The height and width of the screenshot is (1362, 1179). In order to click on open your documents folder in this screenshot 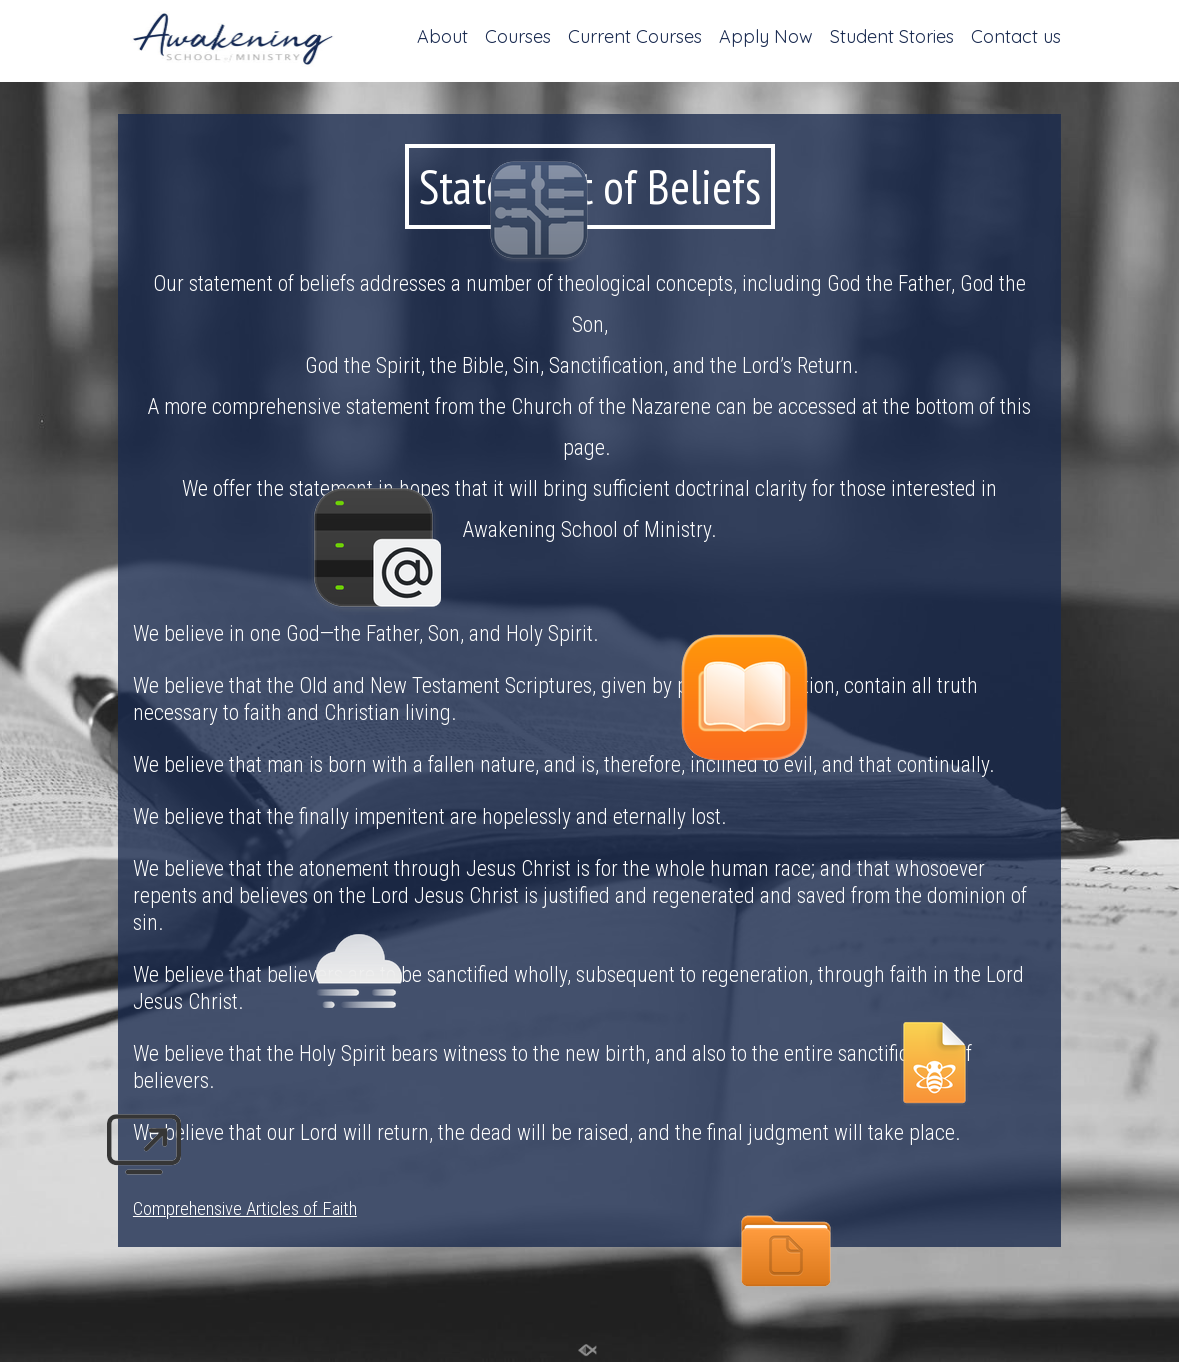, I will do `click(786, 1251)`.